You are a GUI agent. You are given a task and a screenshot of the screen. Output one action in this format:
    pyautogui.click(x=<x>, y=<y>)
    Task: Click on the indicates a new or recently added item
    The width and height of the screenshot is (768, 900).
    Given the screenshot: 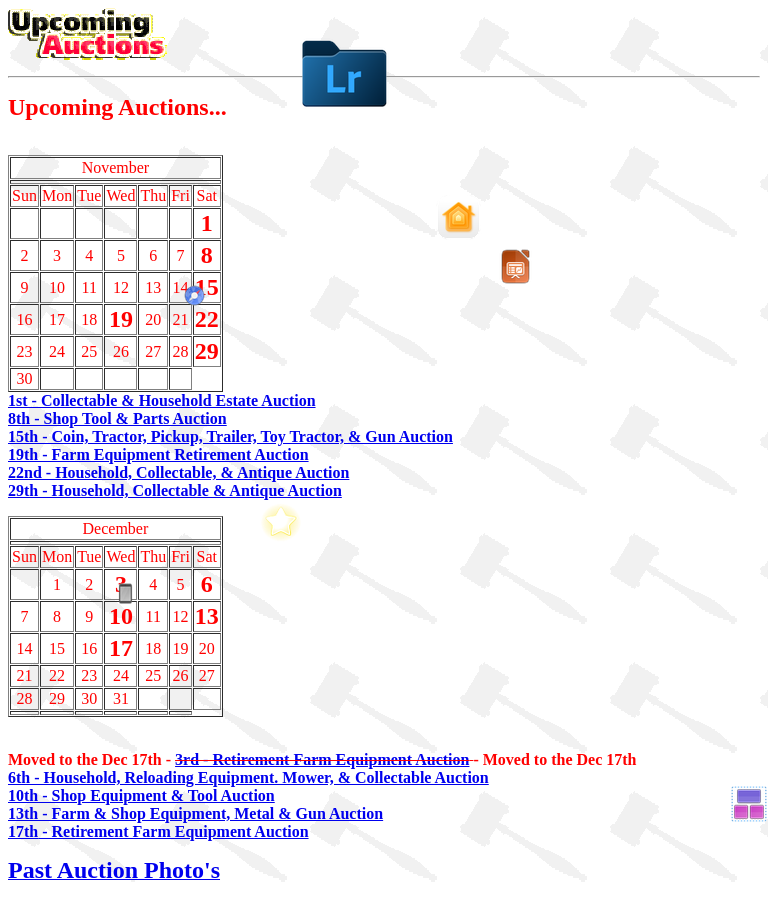 What is the action you would take?
    pyautogui.click(x=280, y=523)
    